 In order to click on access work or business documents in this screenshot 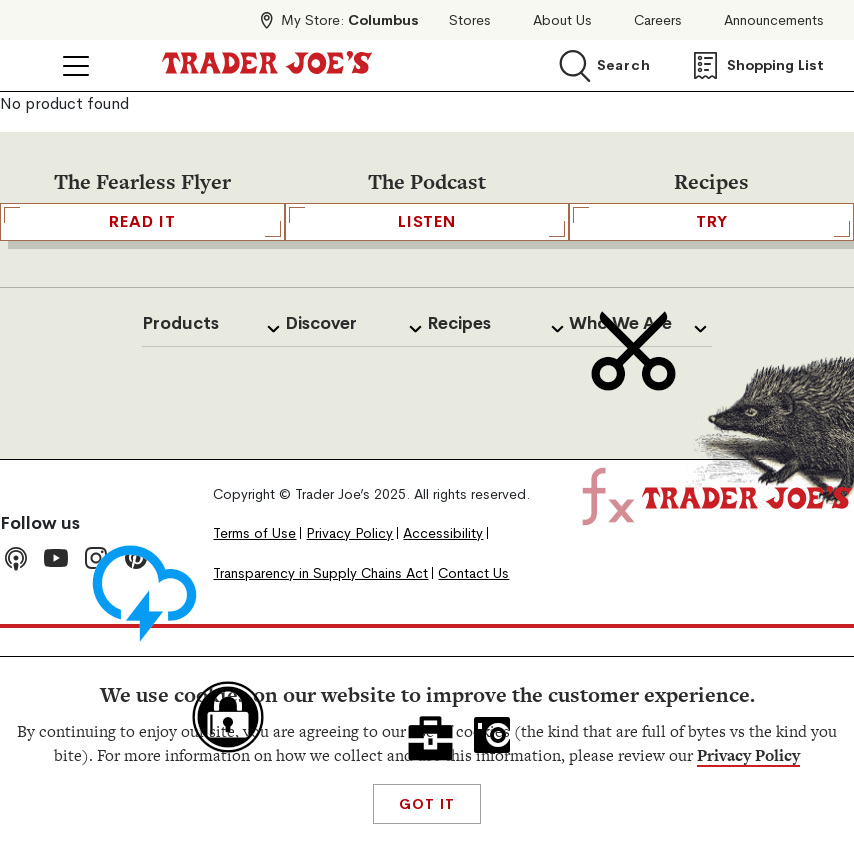, I will do `click(430, 740)`.